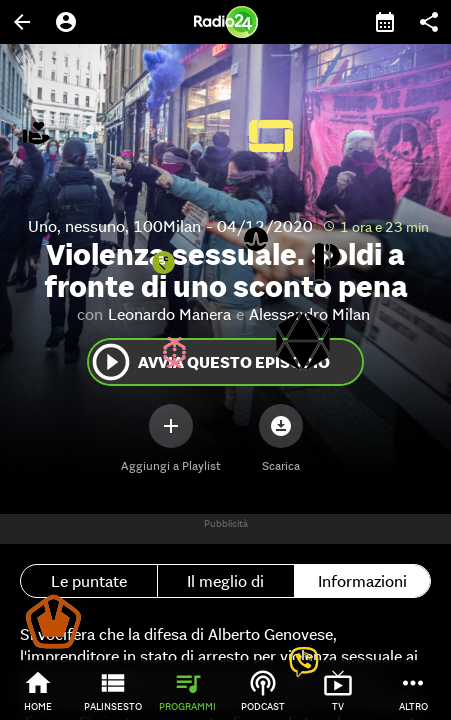 This screenshot has width=451, height=720. What do you see at coordinates (327, 263) in the screenshot?
I see `open piped app` at bounding box center [327, 263].